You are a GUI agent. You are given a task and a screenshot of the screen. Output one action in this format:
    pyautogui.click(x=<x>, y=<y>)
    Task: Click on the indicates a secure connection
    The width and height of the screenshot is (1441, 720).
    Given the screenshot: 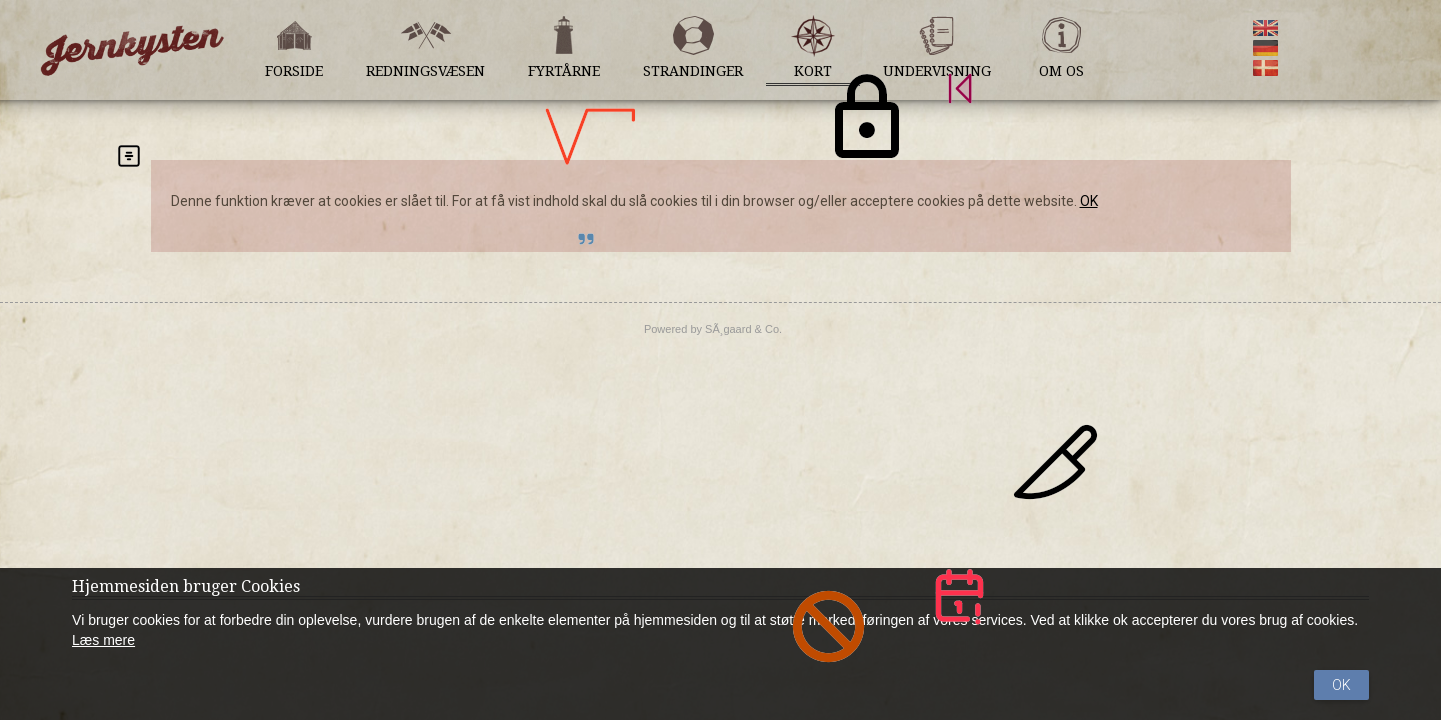 What is the action you would take?
    pyautogui.click(x=867, y=118)
    